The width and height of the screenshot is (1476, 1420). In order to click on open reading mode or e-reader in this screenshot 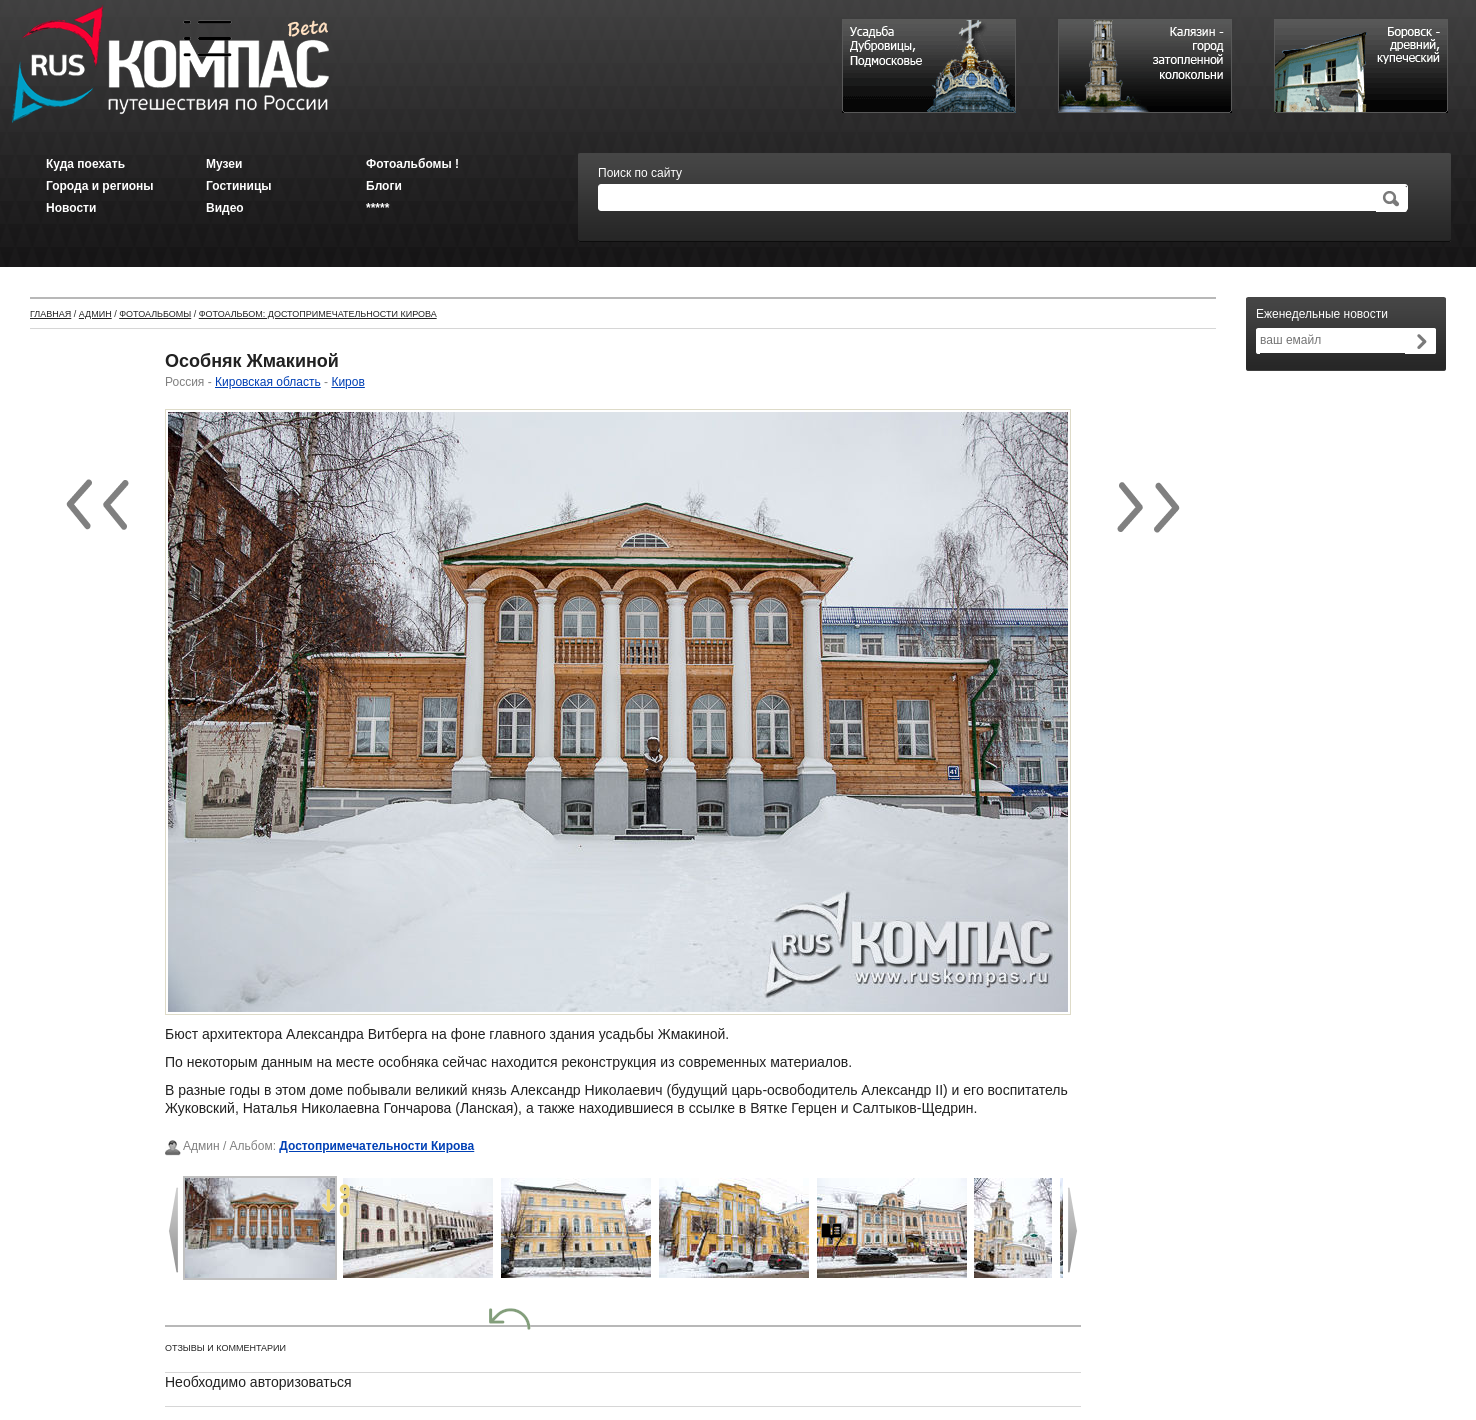, I will do `click(831, 1230)`.